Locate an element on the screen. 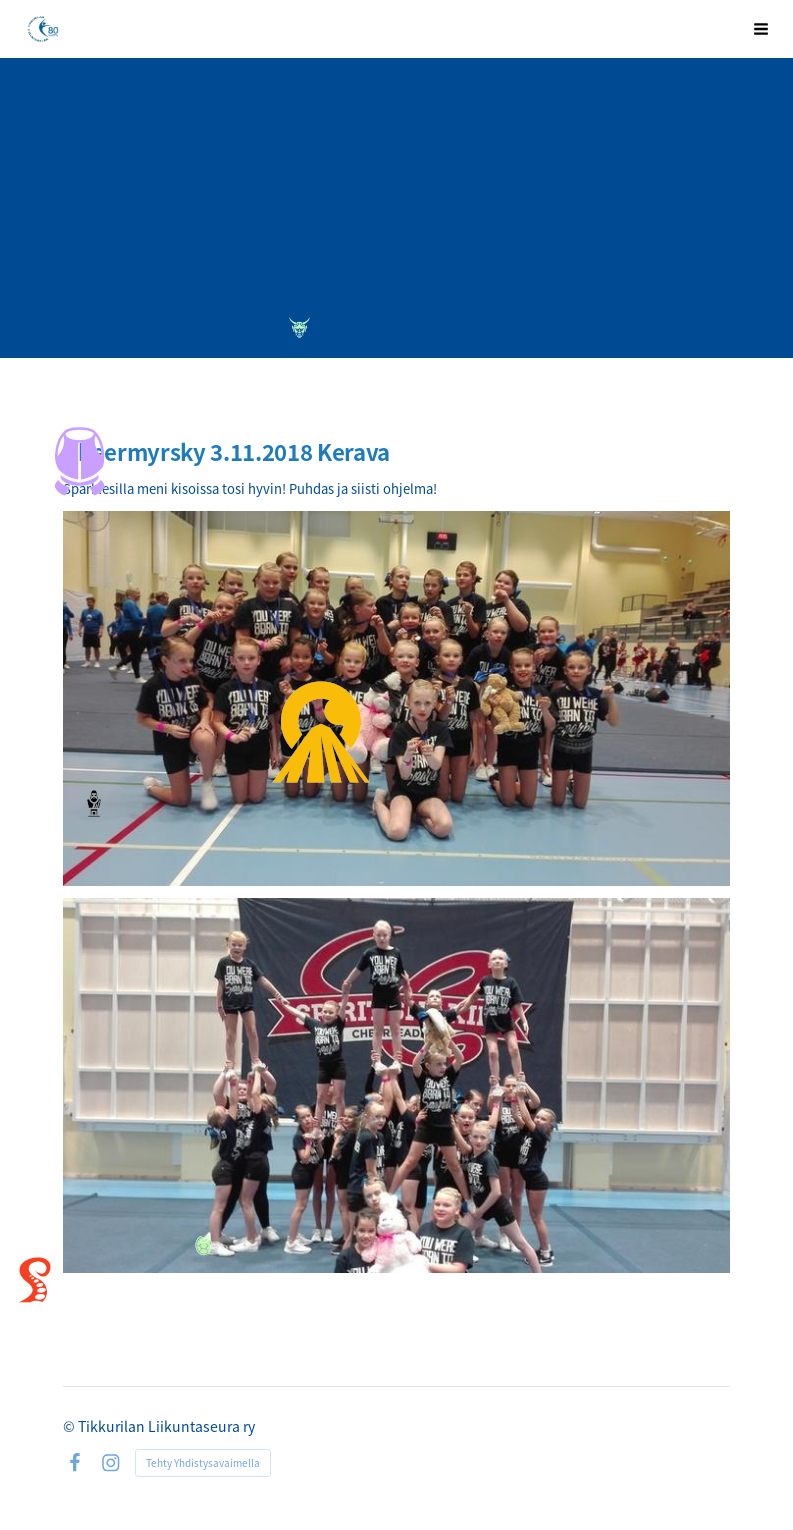 Image resolution: width=793 pixels, height=1530 pixels. access philosophy or humanities content is located at coordinates (94, 803).